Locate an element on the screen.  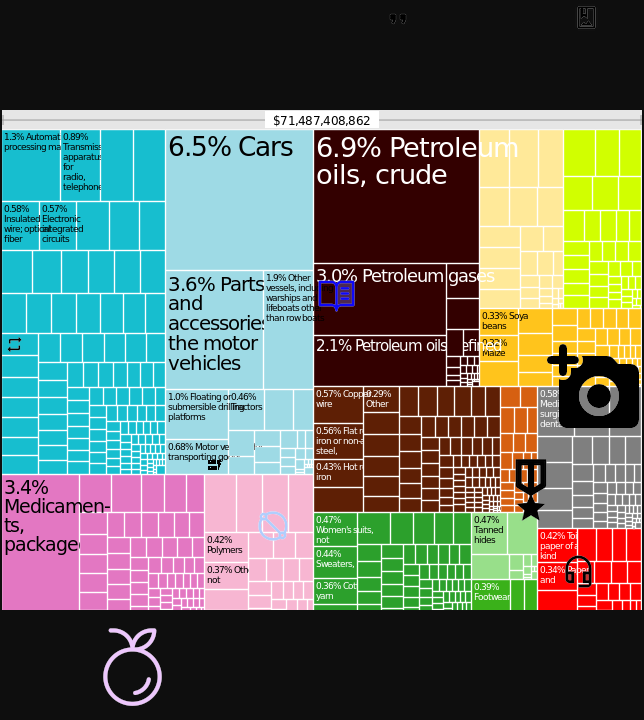
open reading mode or e-reader is located at coordinates (336, 293).